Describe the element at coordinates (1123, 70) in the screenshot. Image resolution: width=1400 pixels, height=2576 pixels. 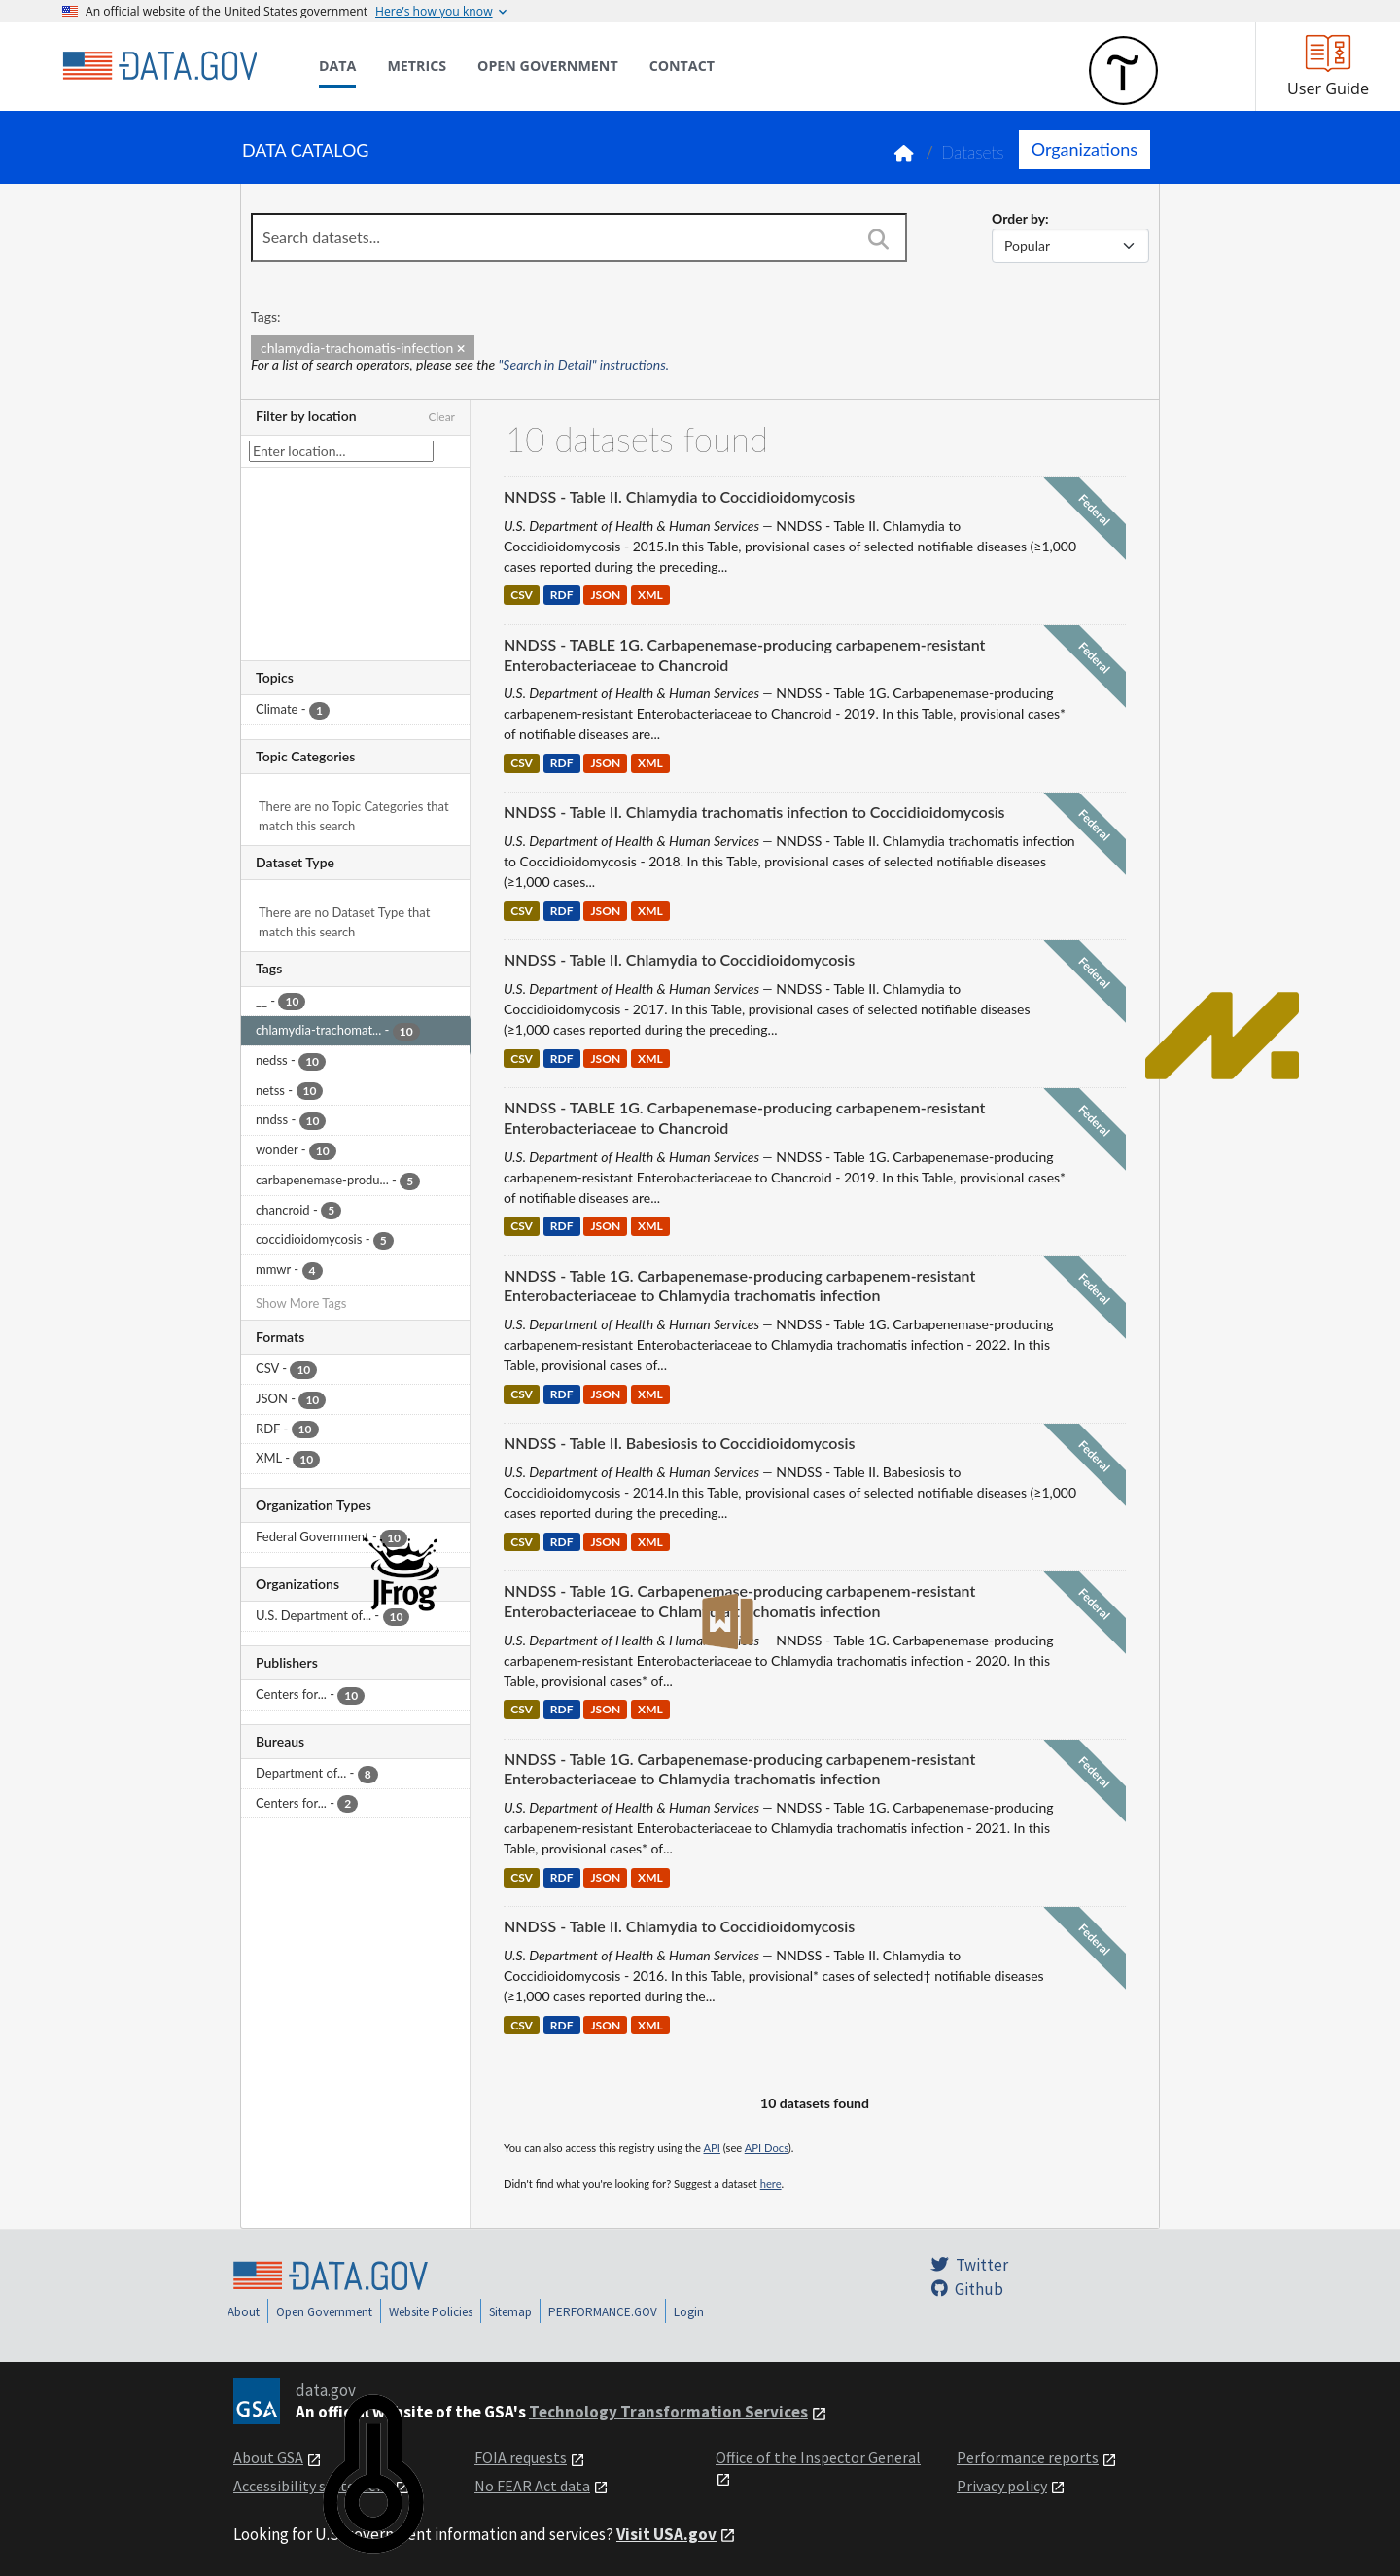
I see `tilda publishing logo` at that location.